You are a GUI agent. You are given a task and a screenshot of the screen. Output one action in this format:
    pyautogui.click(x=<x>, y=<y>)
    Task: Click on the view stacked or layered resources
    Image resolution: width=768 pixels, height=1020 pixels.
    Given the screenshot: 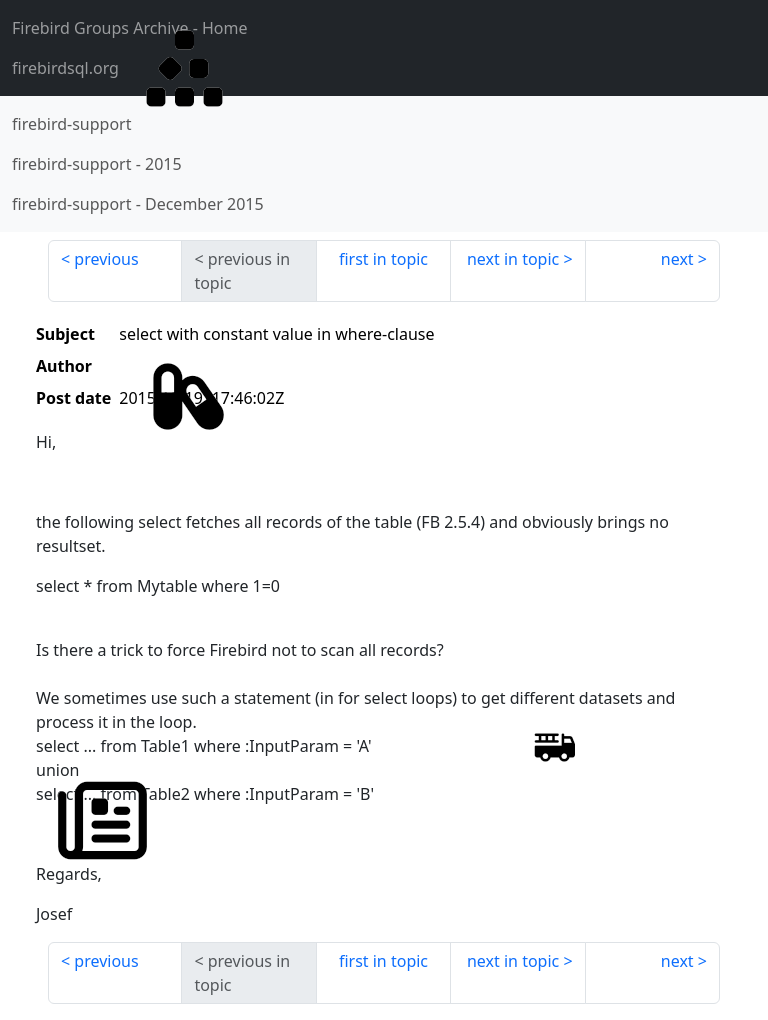 What is the action you would take?
    pyautogui.click(x=184, y=68)
    